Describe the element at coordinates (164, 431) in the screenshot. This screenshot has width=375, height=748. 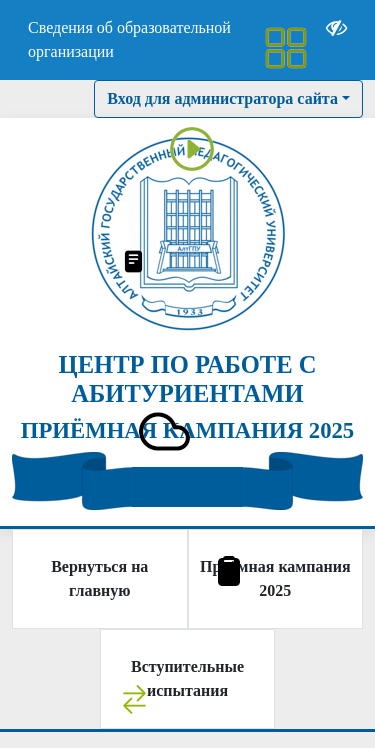
I see `access cloud storage` at that location.